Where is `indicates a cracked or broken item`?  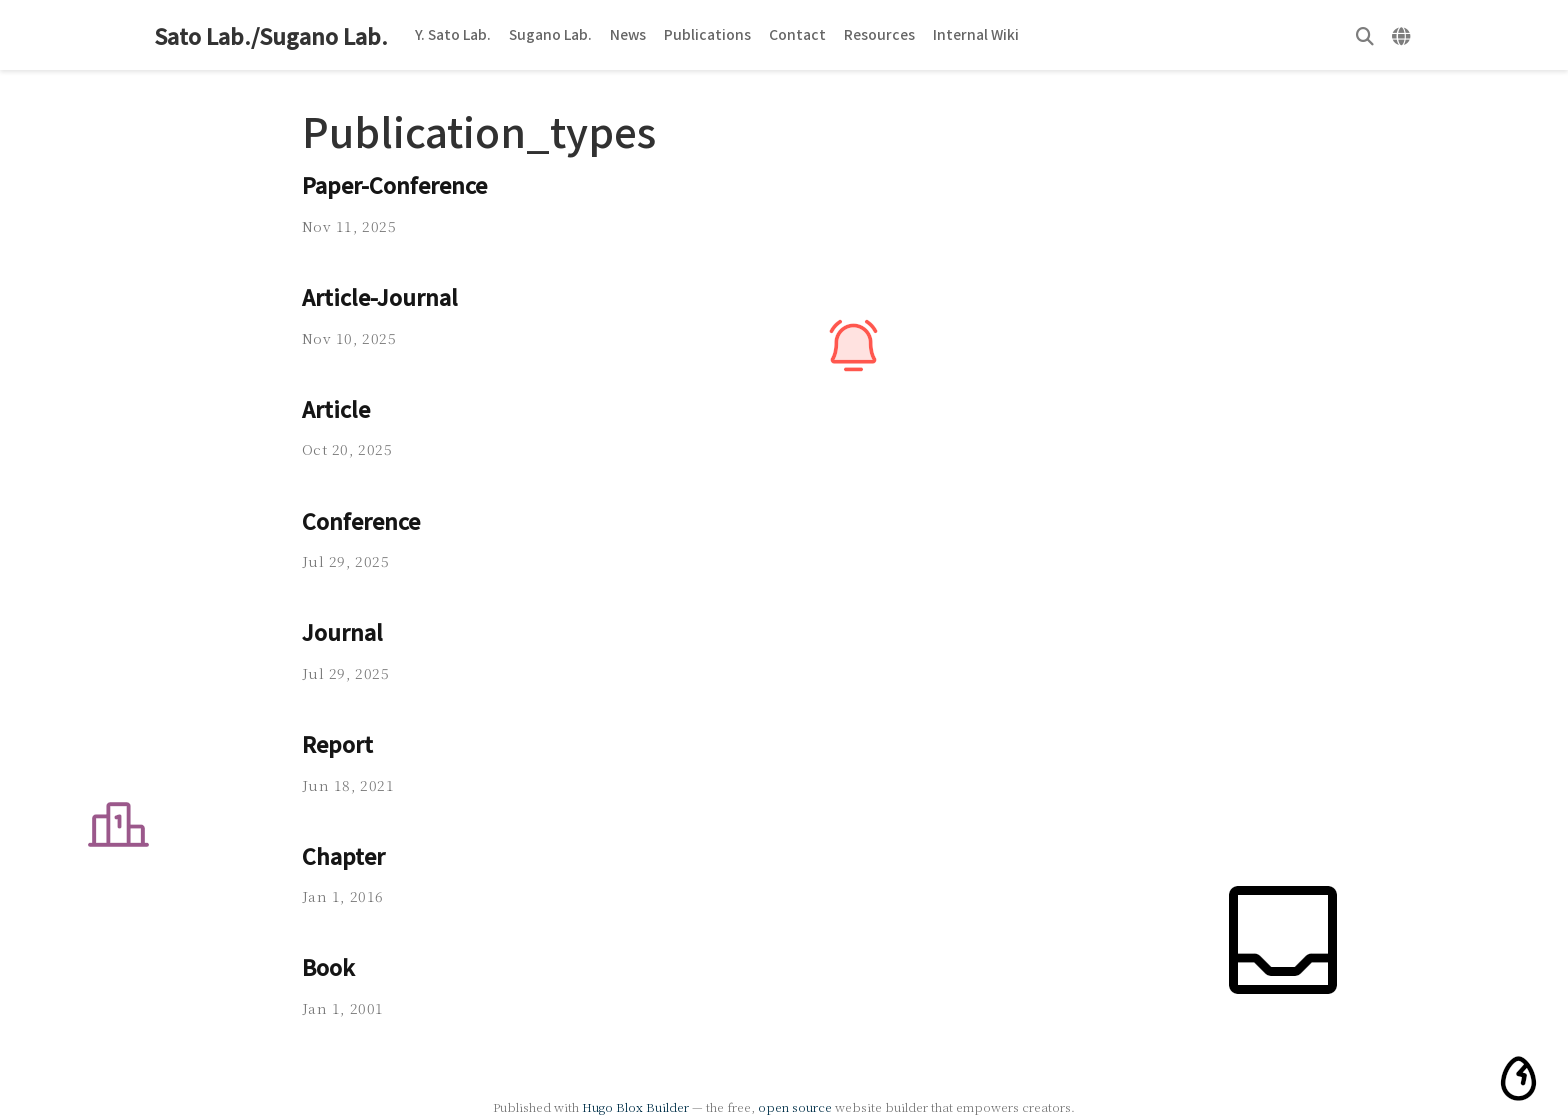
indicates a cracked or broken item is located at coordinates (1518, 1078).